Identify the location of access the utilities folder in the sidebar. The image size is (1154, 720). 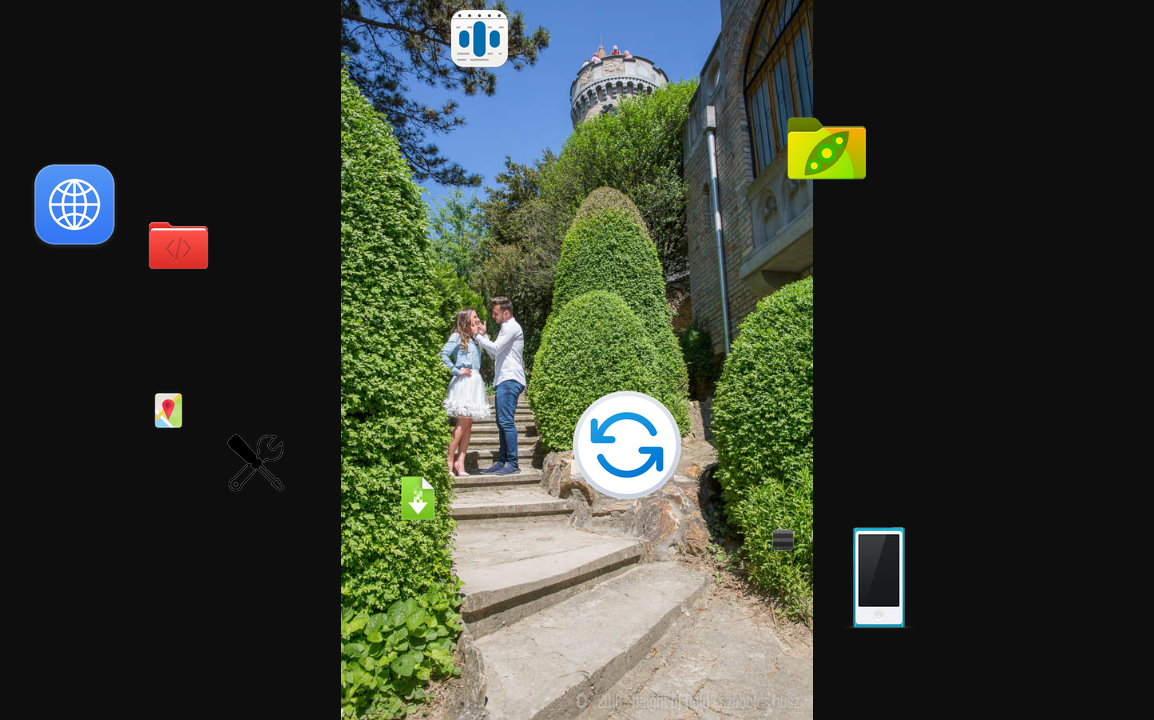
(256, 463).